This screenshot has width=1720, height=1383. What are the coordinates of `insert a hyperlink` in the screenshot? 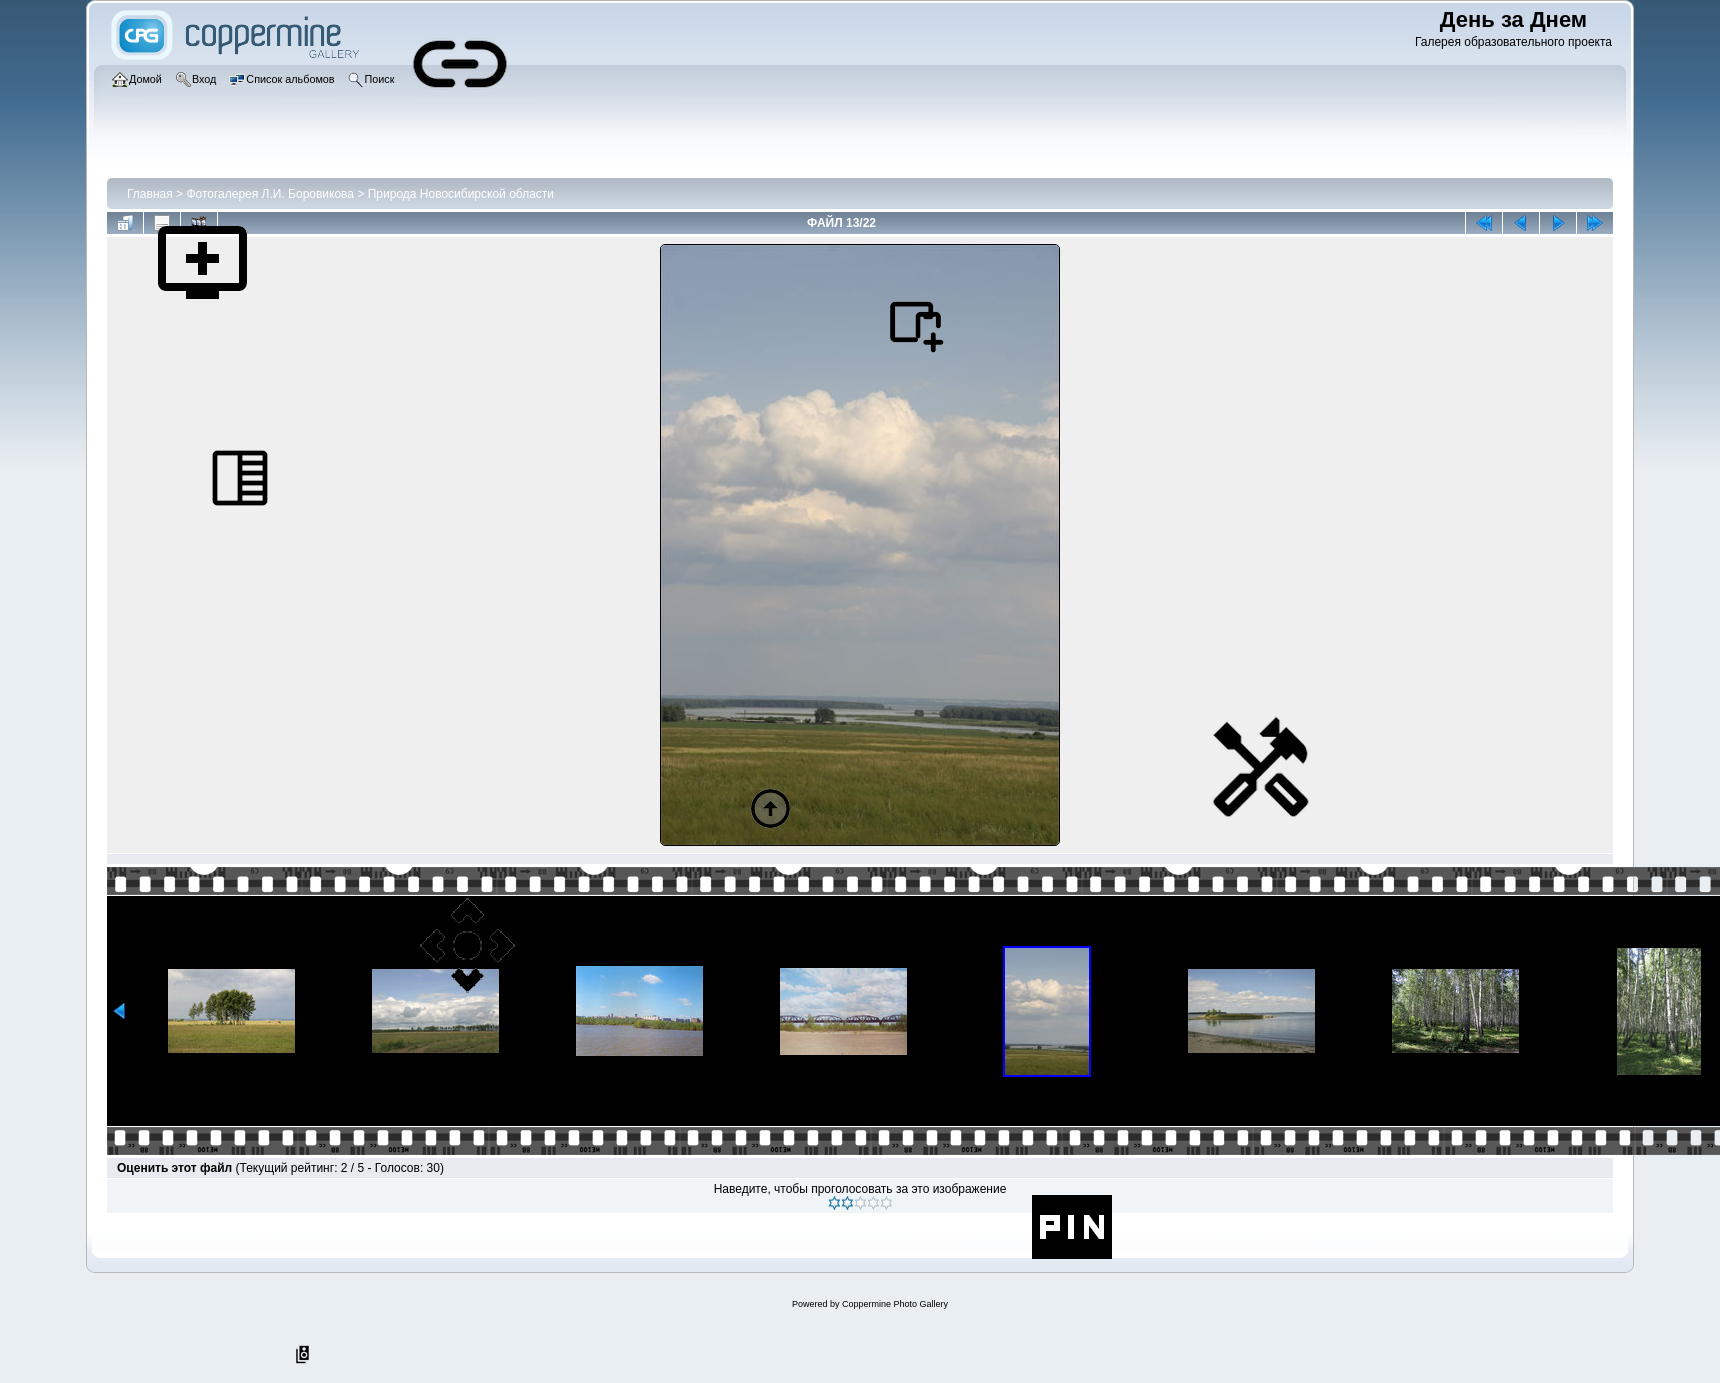 It's located at (460, 64).